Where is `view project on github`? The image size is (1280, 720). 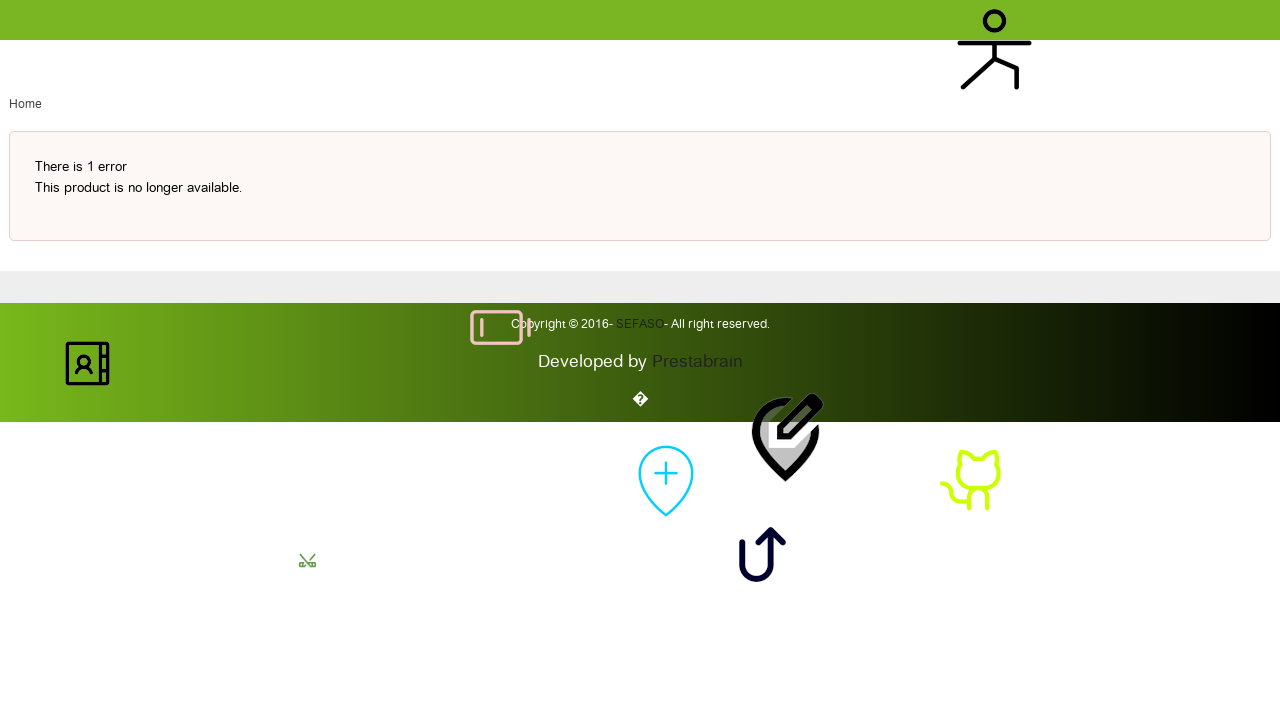
view project on github is located at coordinates (976, 479).